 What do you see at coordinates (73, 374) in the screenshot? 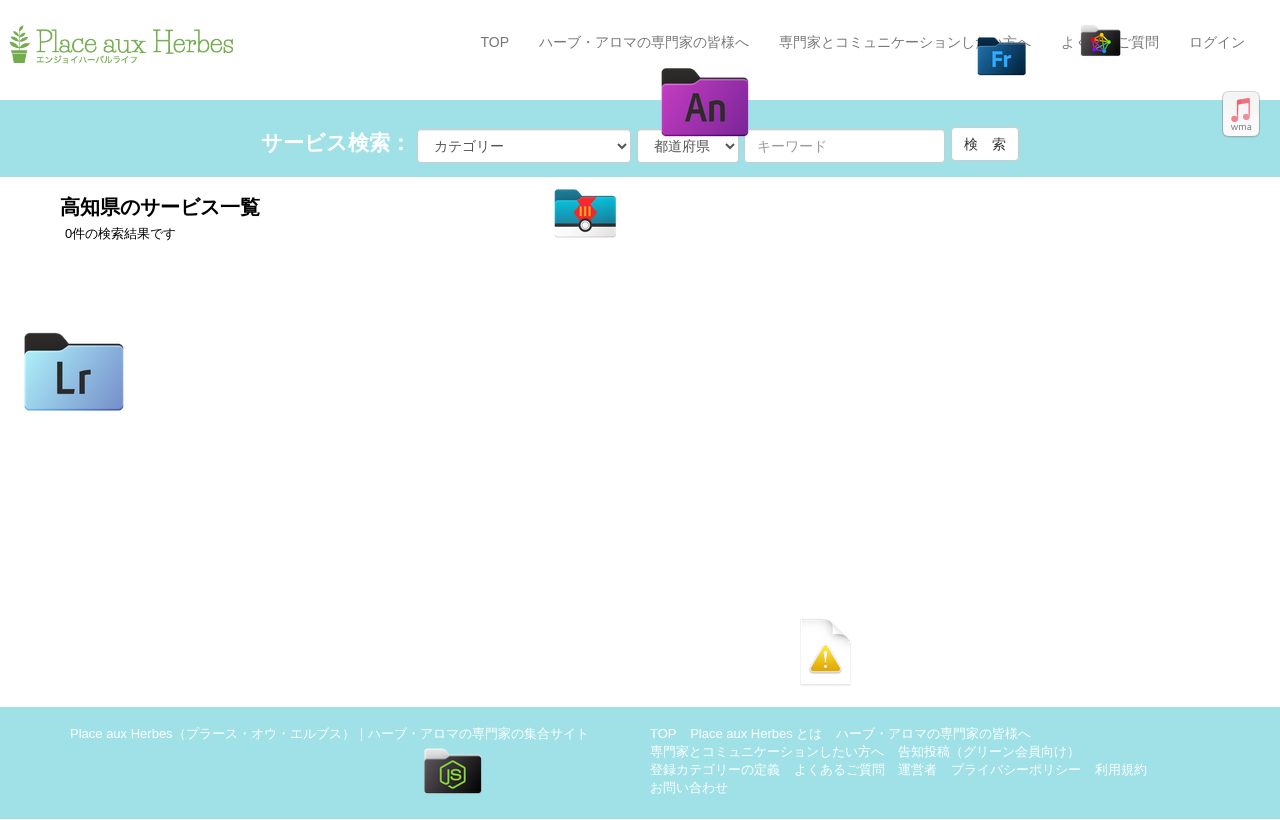
I see `open folder containing Adobe Lightroom files` at bounding box center [73, 374].